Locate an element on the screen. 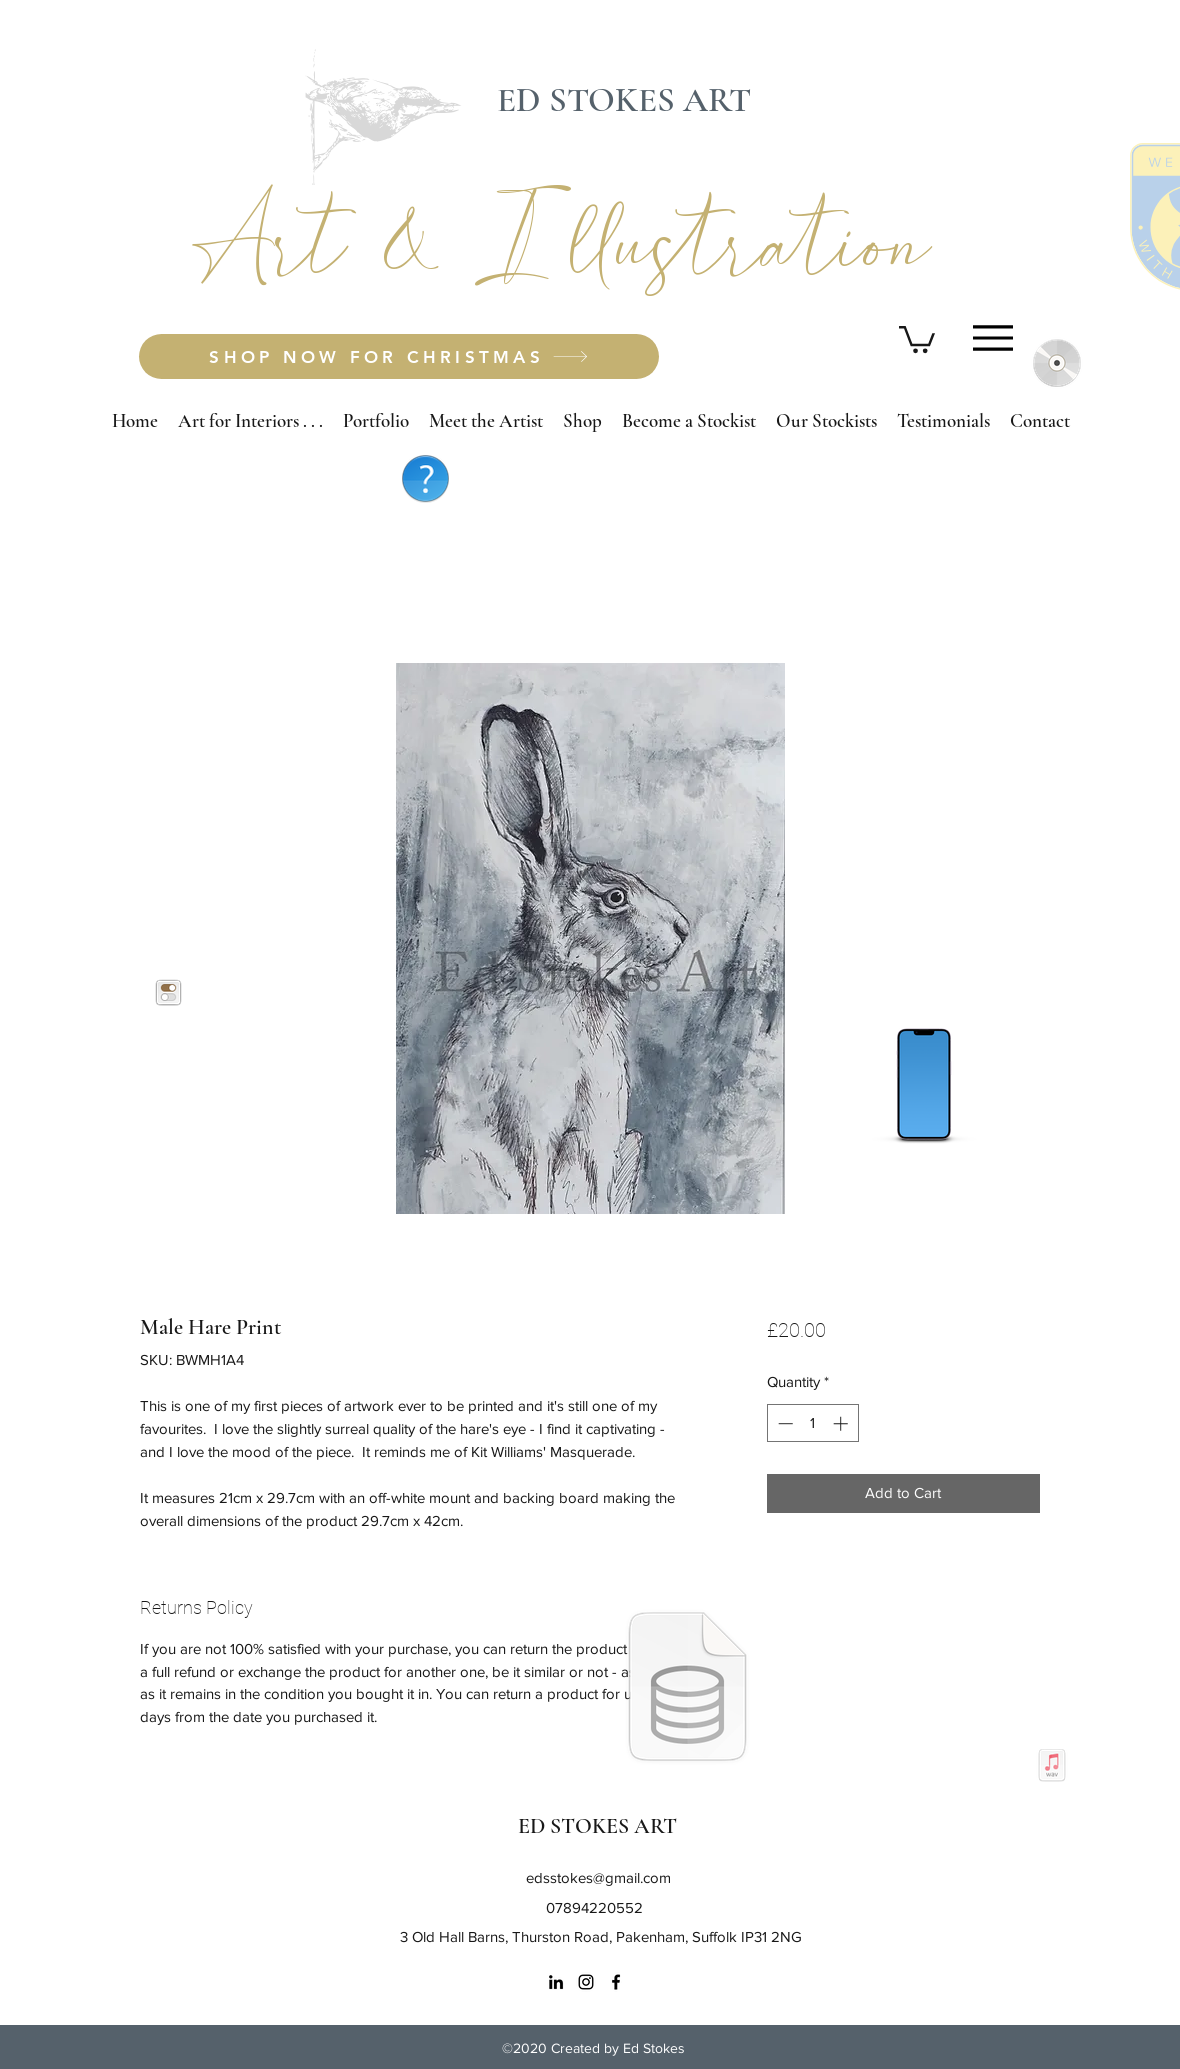 This screenshot has width=1180, height=2069. sql database file is located at coordinates (687, 1686).